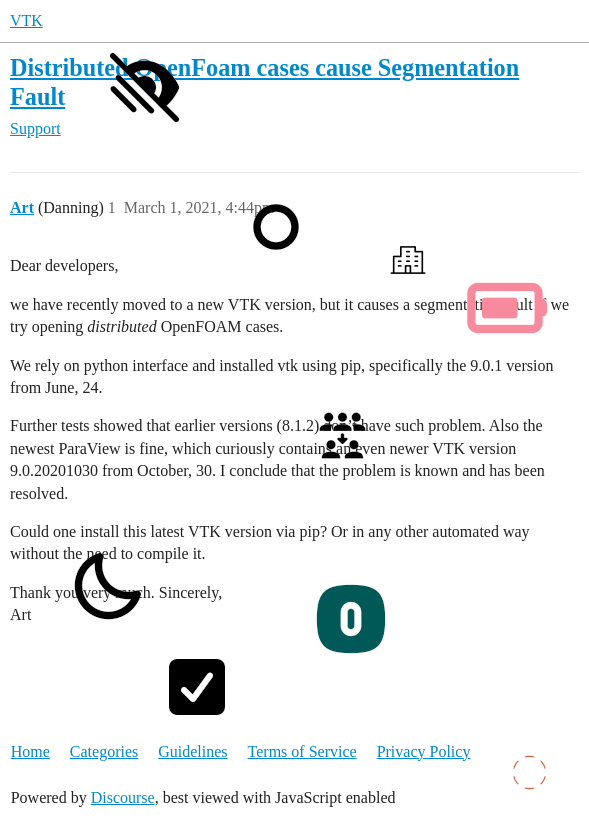 This screenshot has width=589, height=825. What do you see at coordinates (351, 619) in the screenshot?
I see `indicates an "O" option or selection in a menu` at bounding box center [351, 619].